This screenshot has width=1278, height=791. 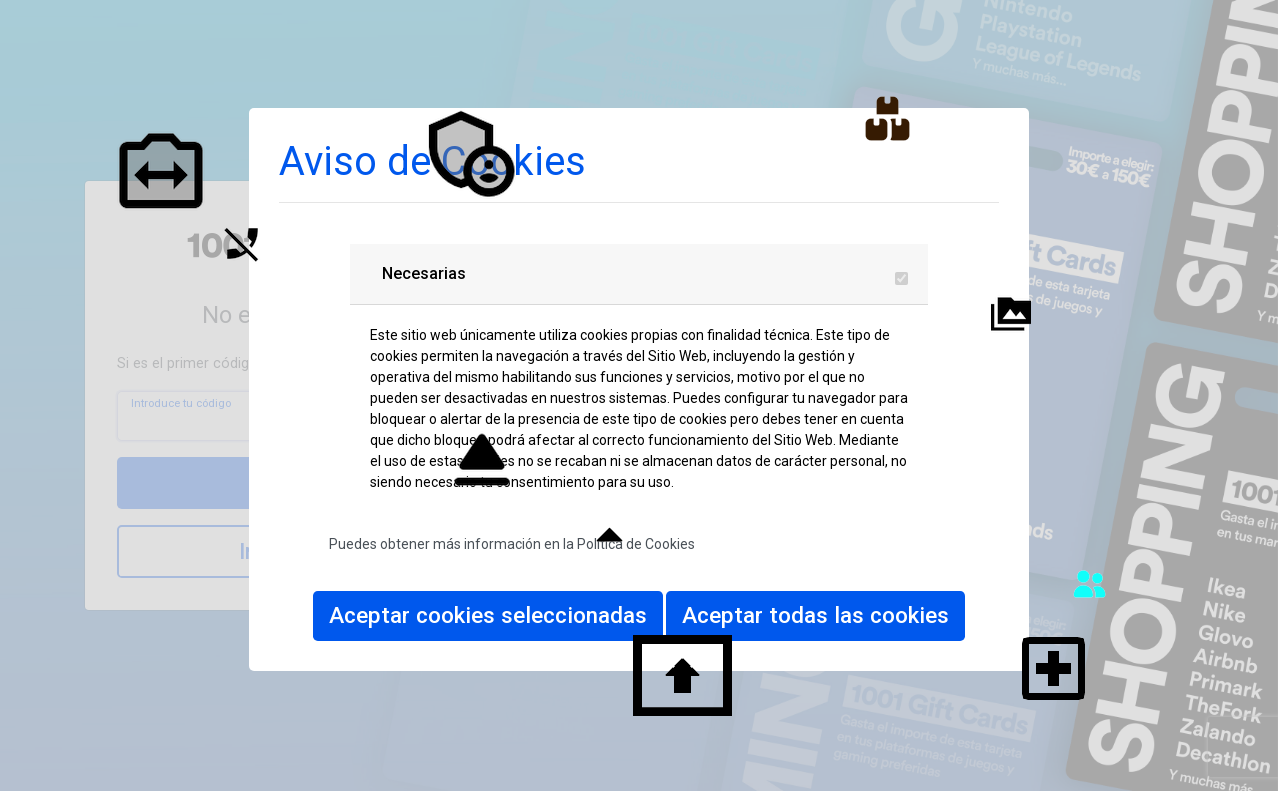 What do you see at coordinates (467, 149) in the screenshot?
I see `access admin panel settings` at bounding box center [467, 149].